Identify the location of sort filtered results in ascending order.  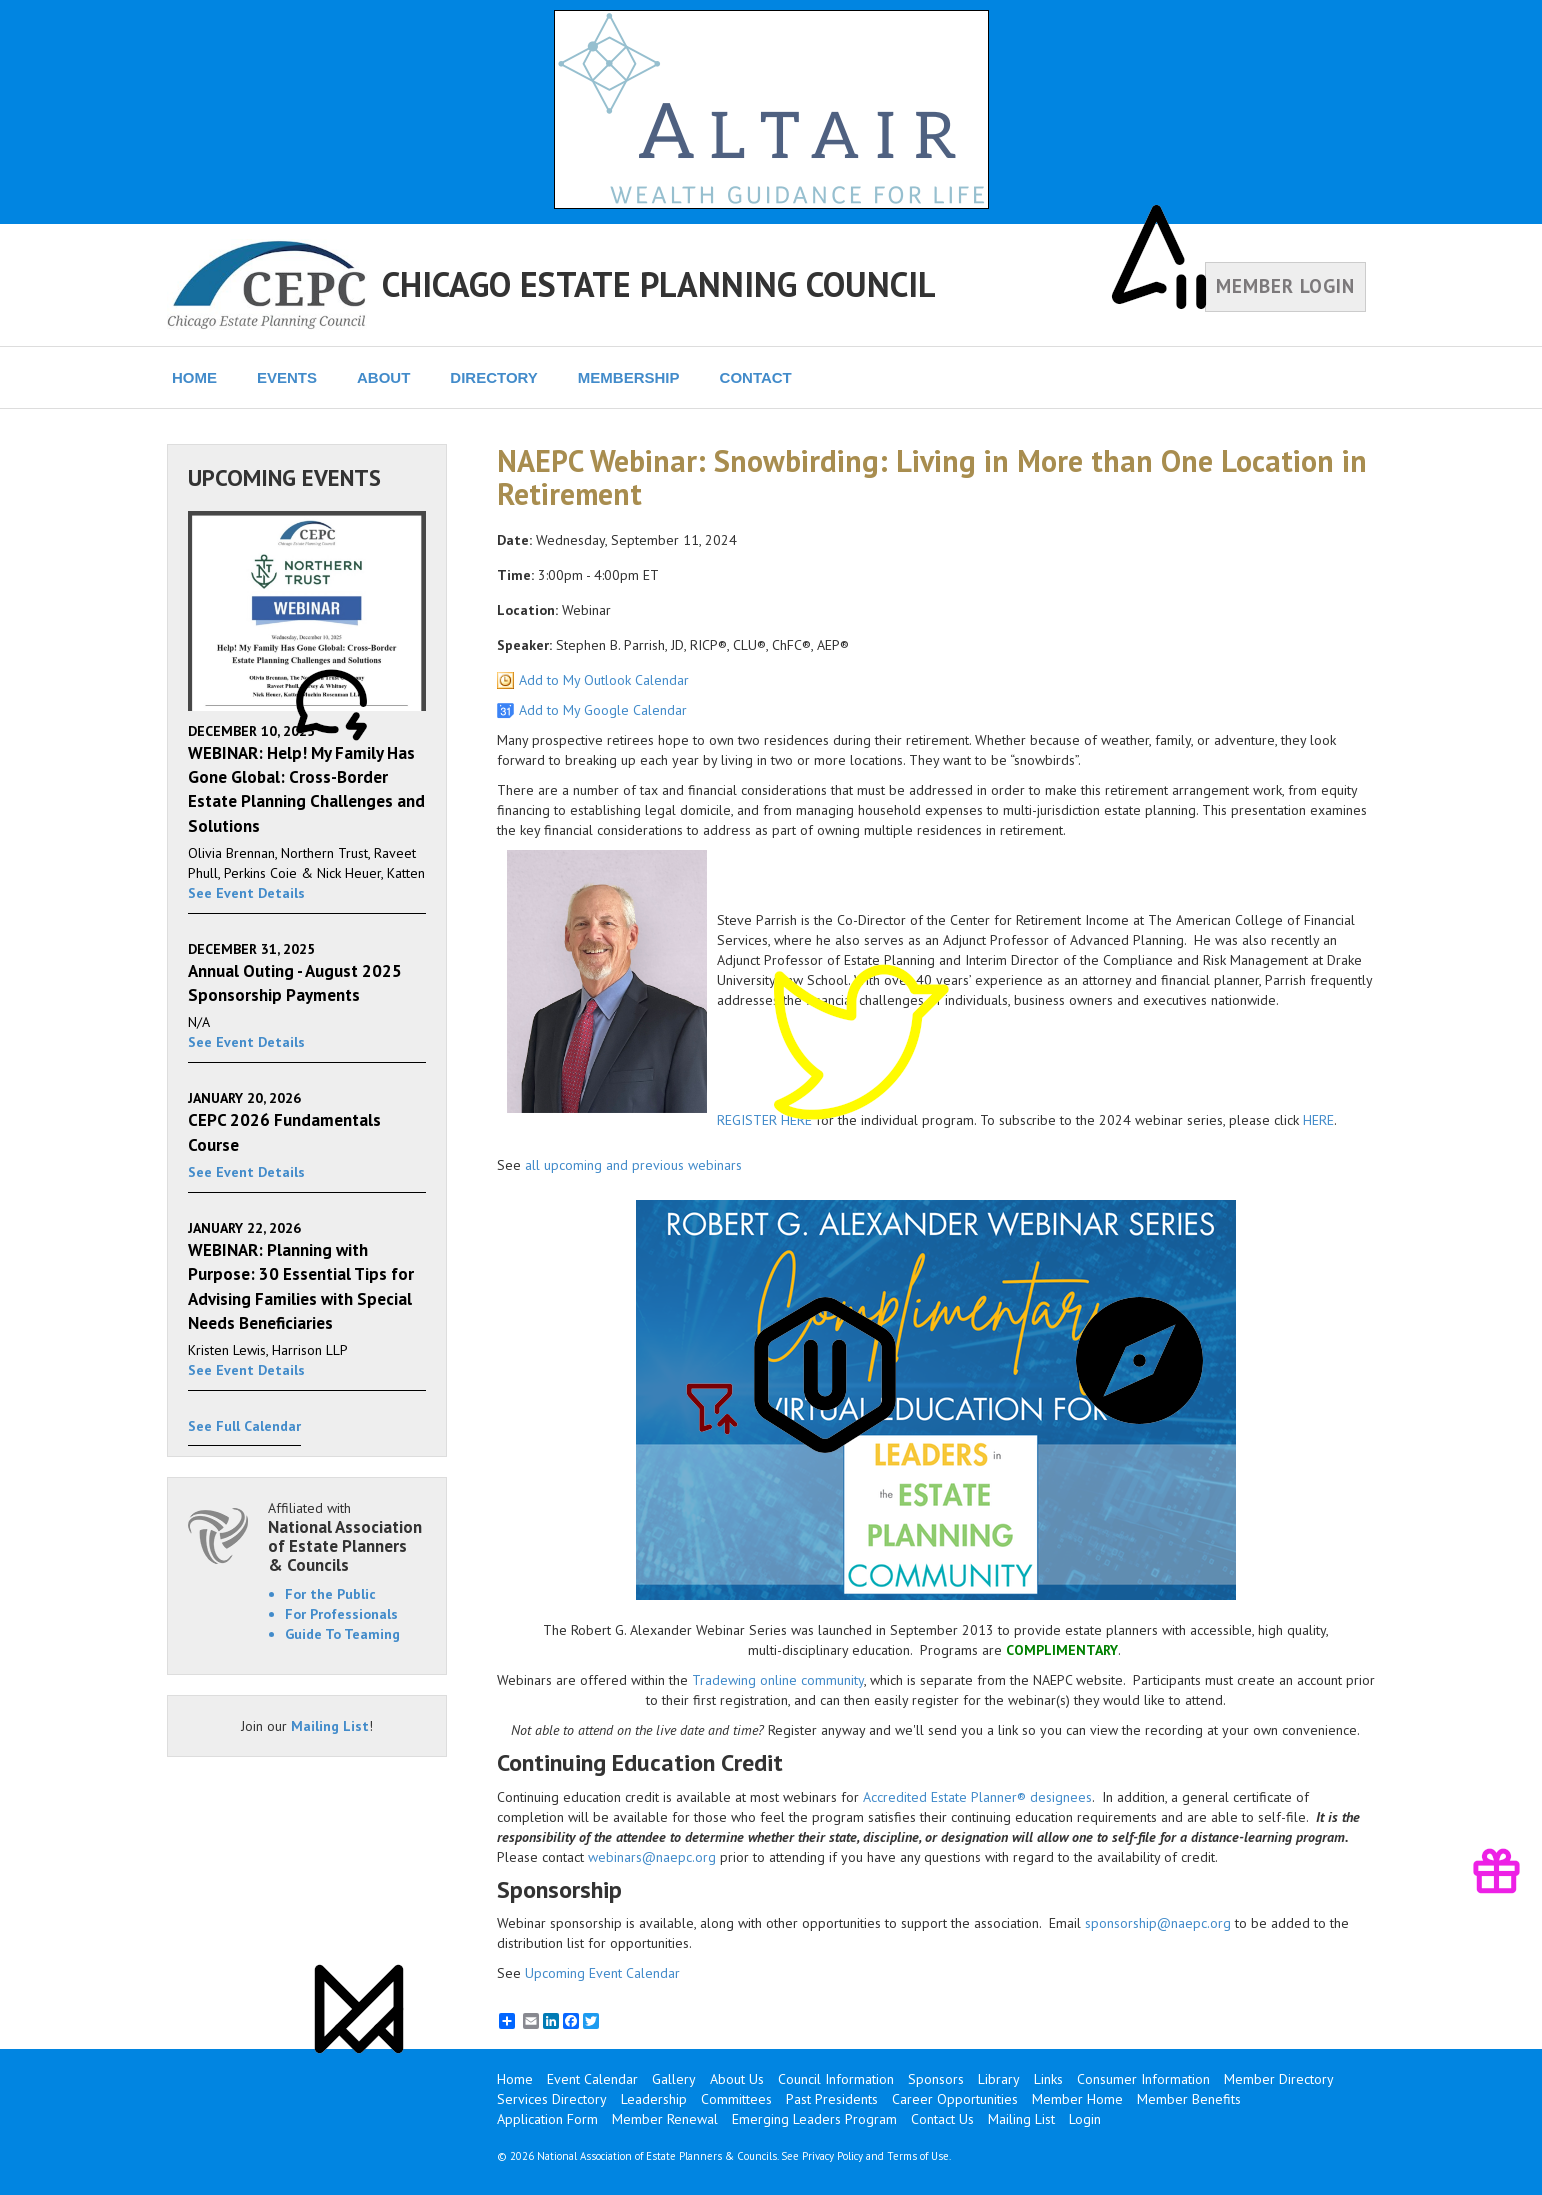
(709, 1406).